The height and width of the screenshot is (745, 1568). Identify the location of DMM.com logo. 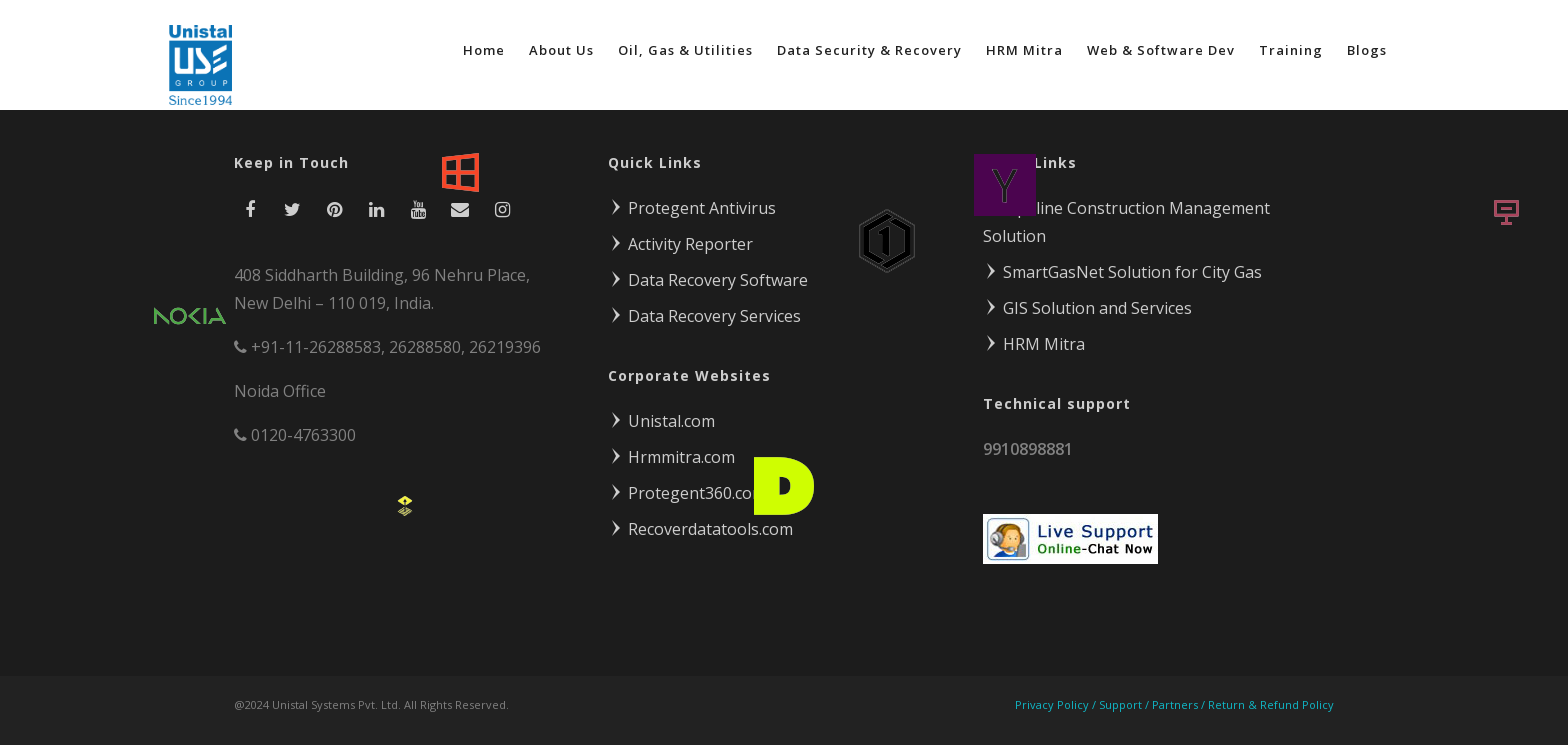
(784, 486).